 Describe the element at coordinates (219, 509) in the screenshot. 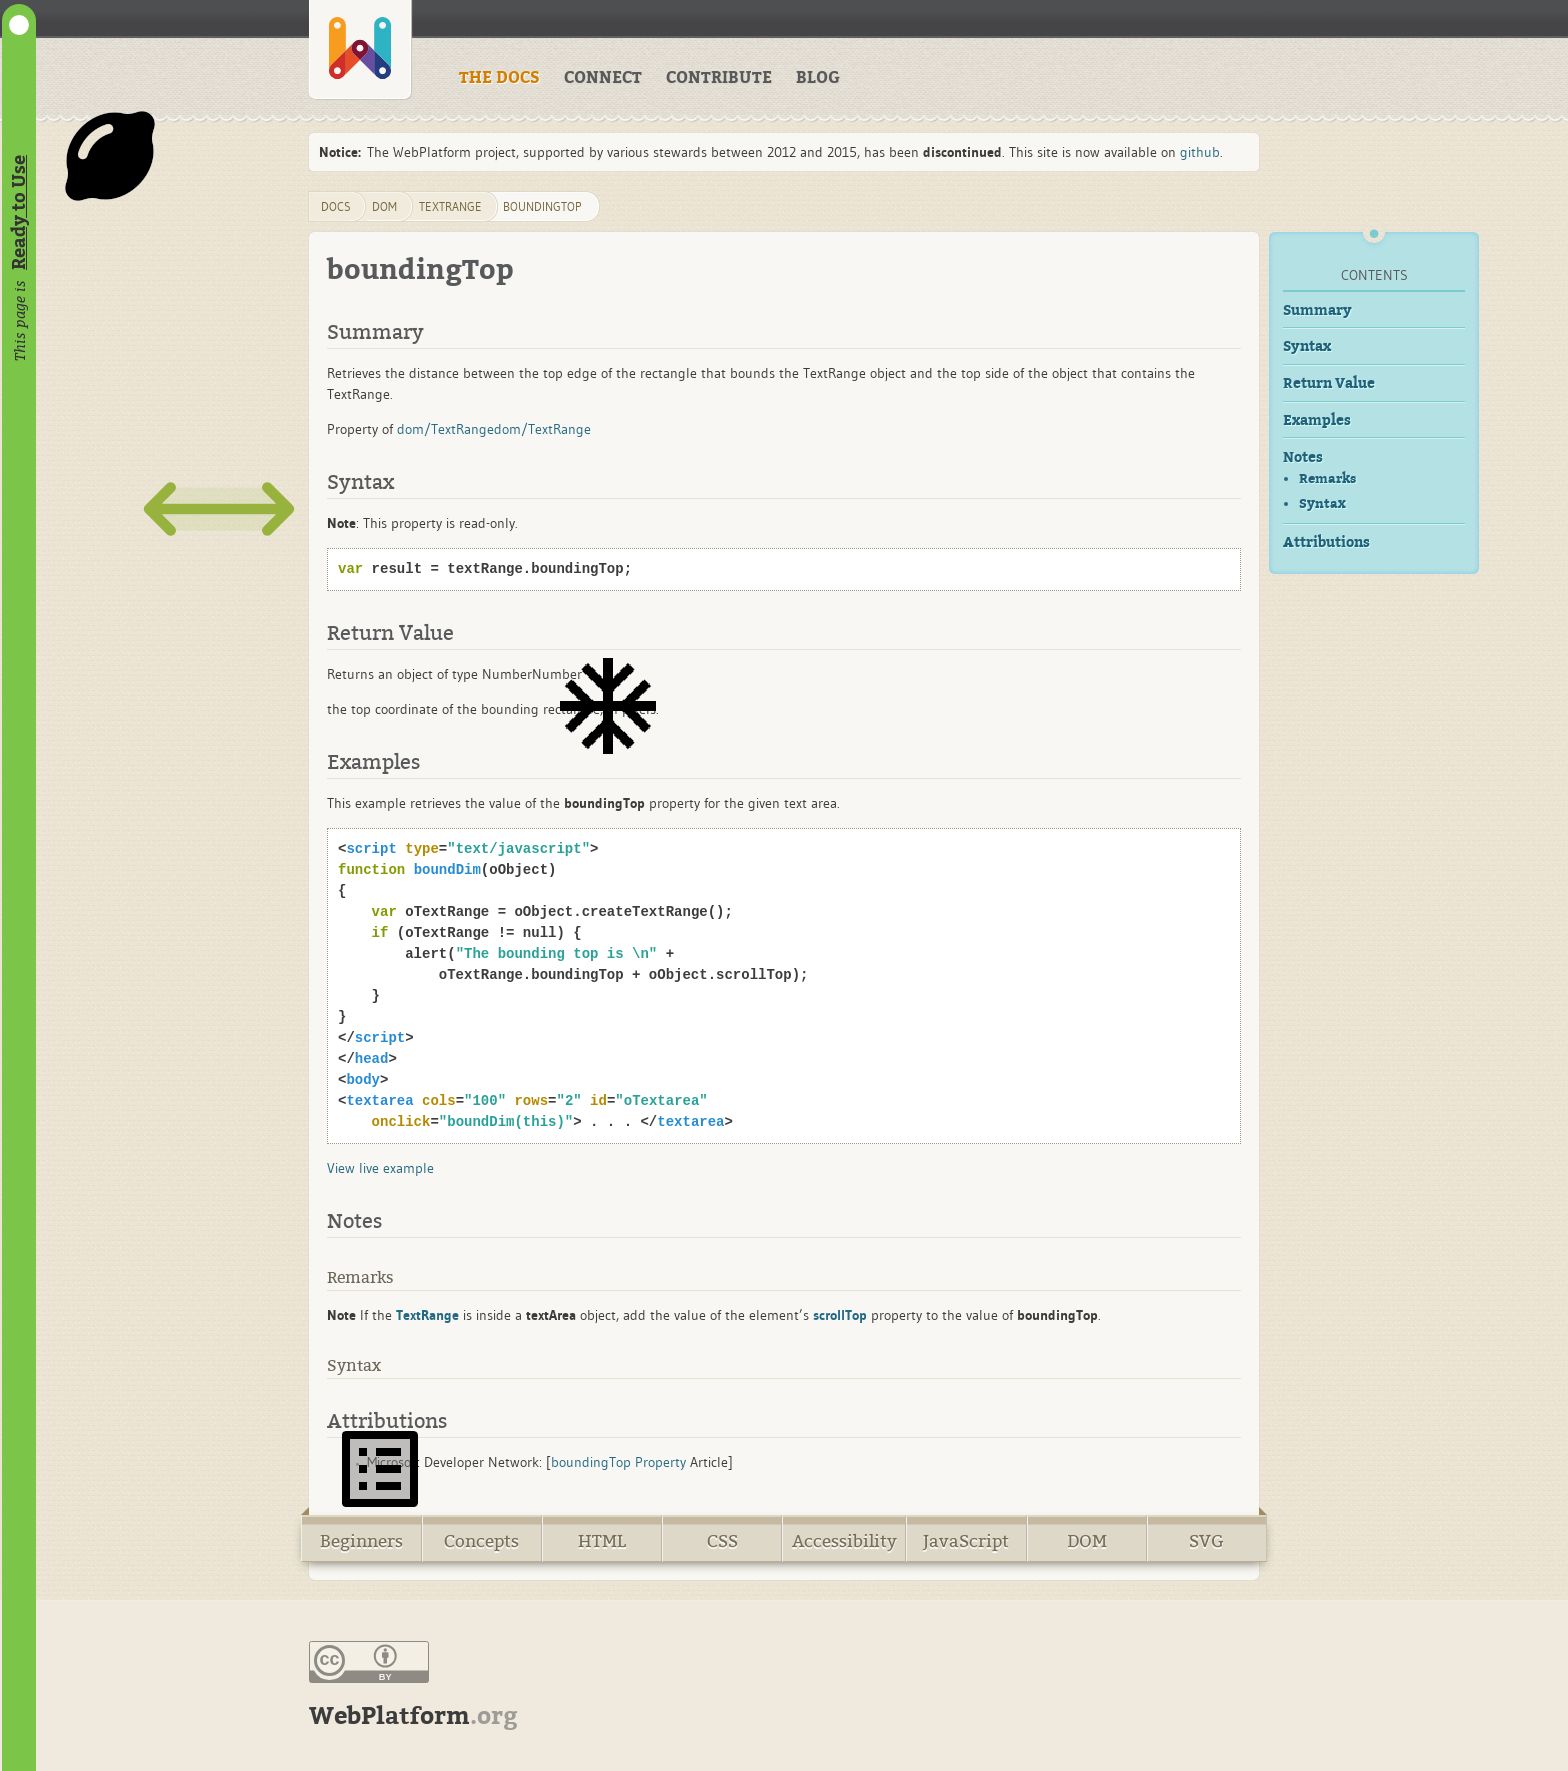

I see `resize element horizontally` at that location.